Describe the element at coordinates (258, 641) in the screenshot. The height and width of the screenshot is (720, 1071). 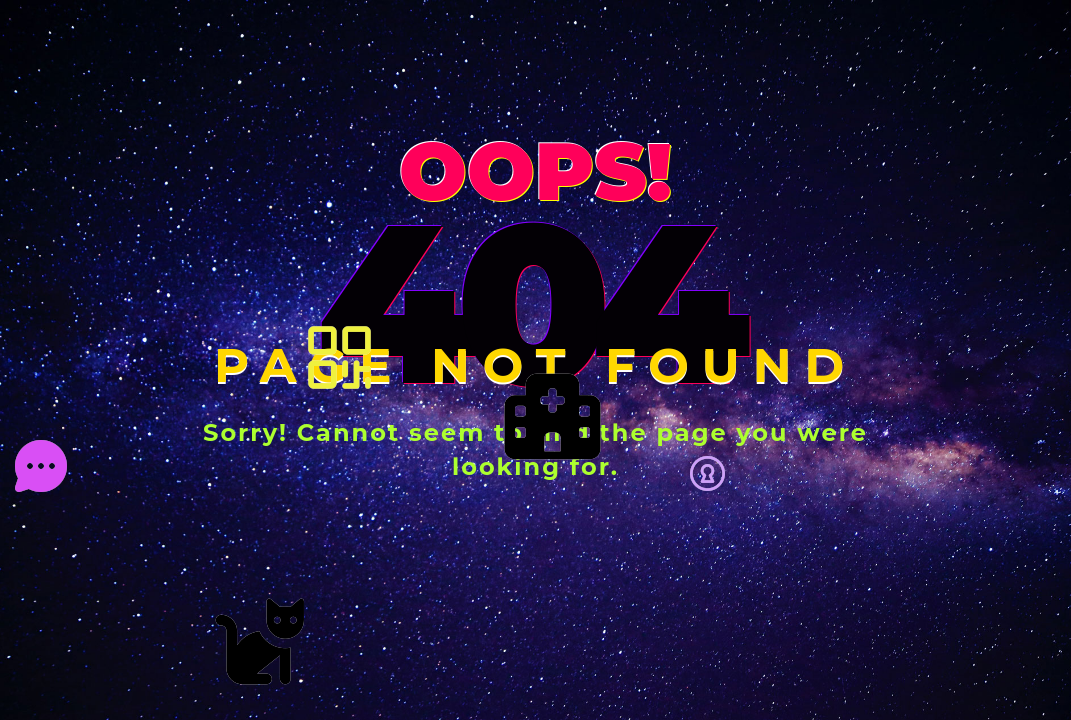
I see `view pet-related content or services` at that location.